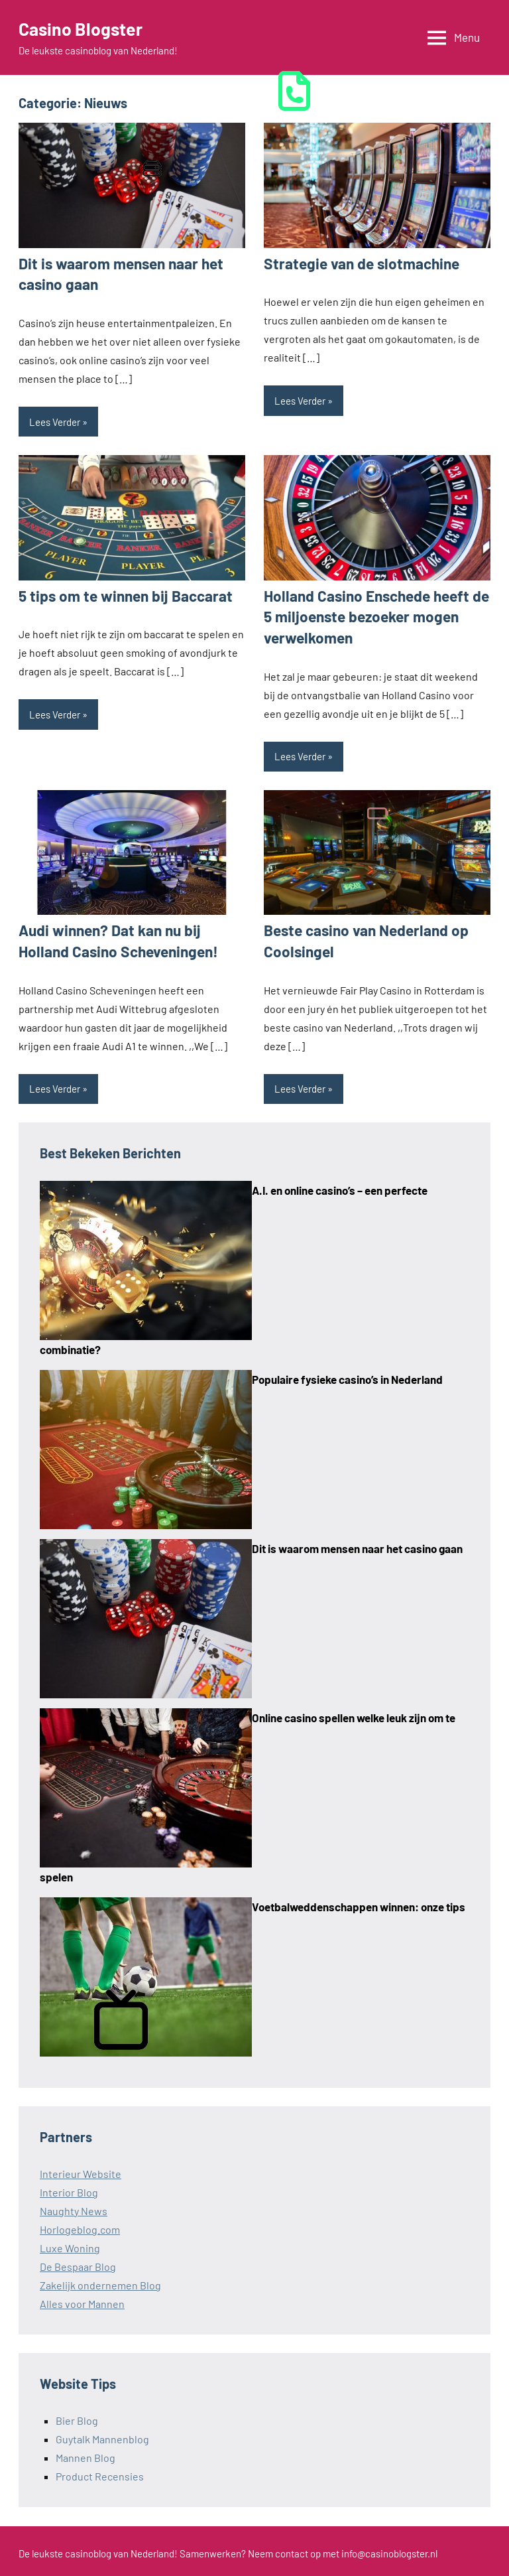 The height and width of the screenshot is (2576, 509). Describe the element at coordinates (378, 813) in the screenshot. I see `indicates empty battery status` at that location.